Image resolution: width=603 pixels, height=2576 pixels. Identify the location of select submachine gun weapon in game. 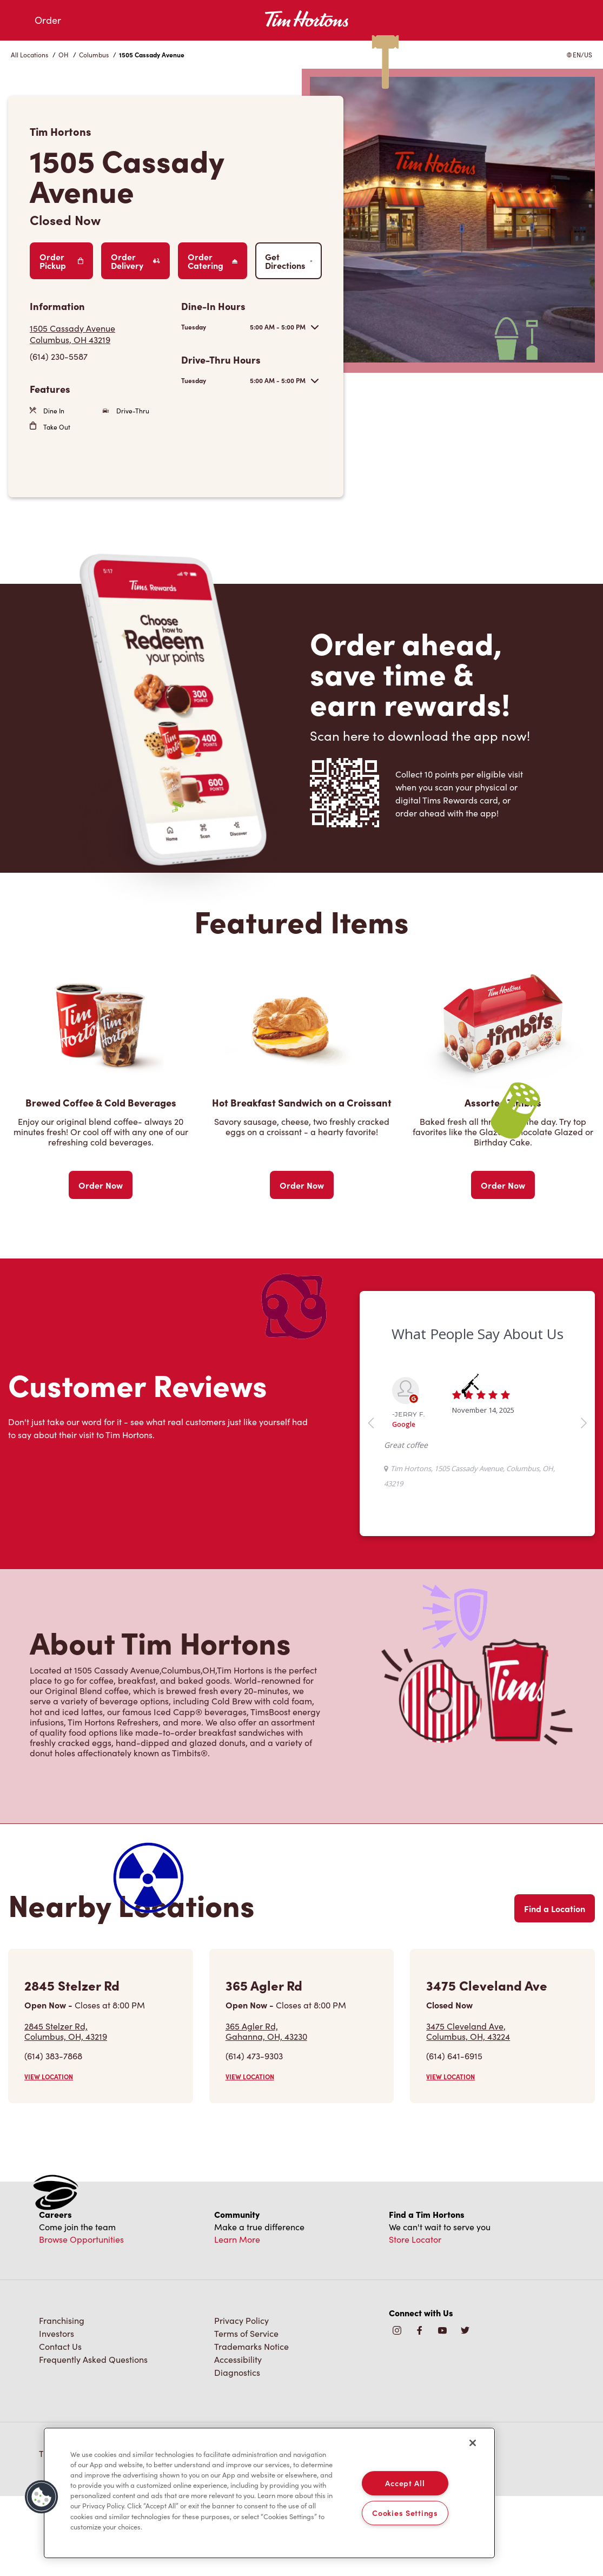
(470, 1385).